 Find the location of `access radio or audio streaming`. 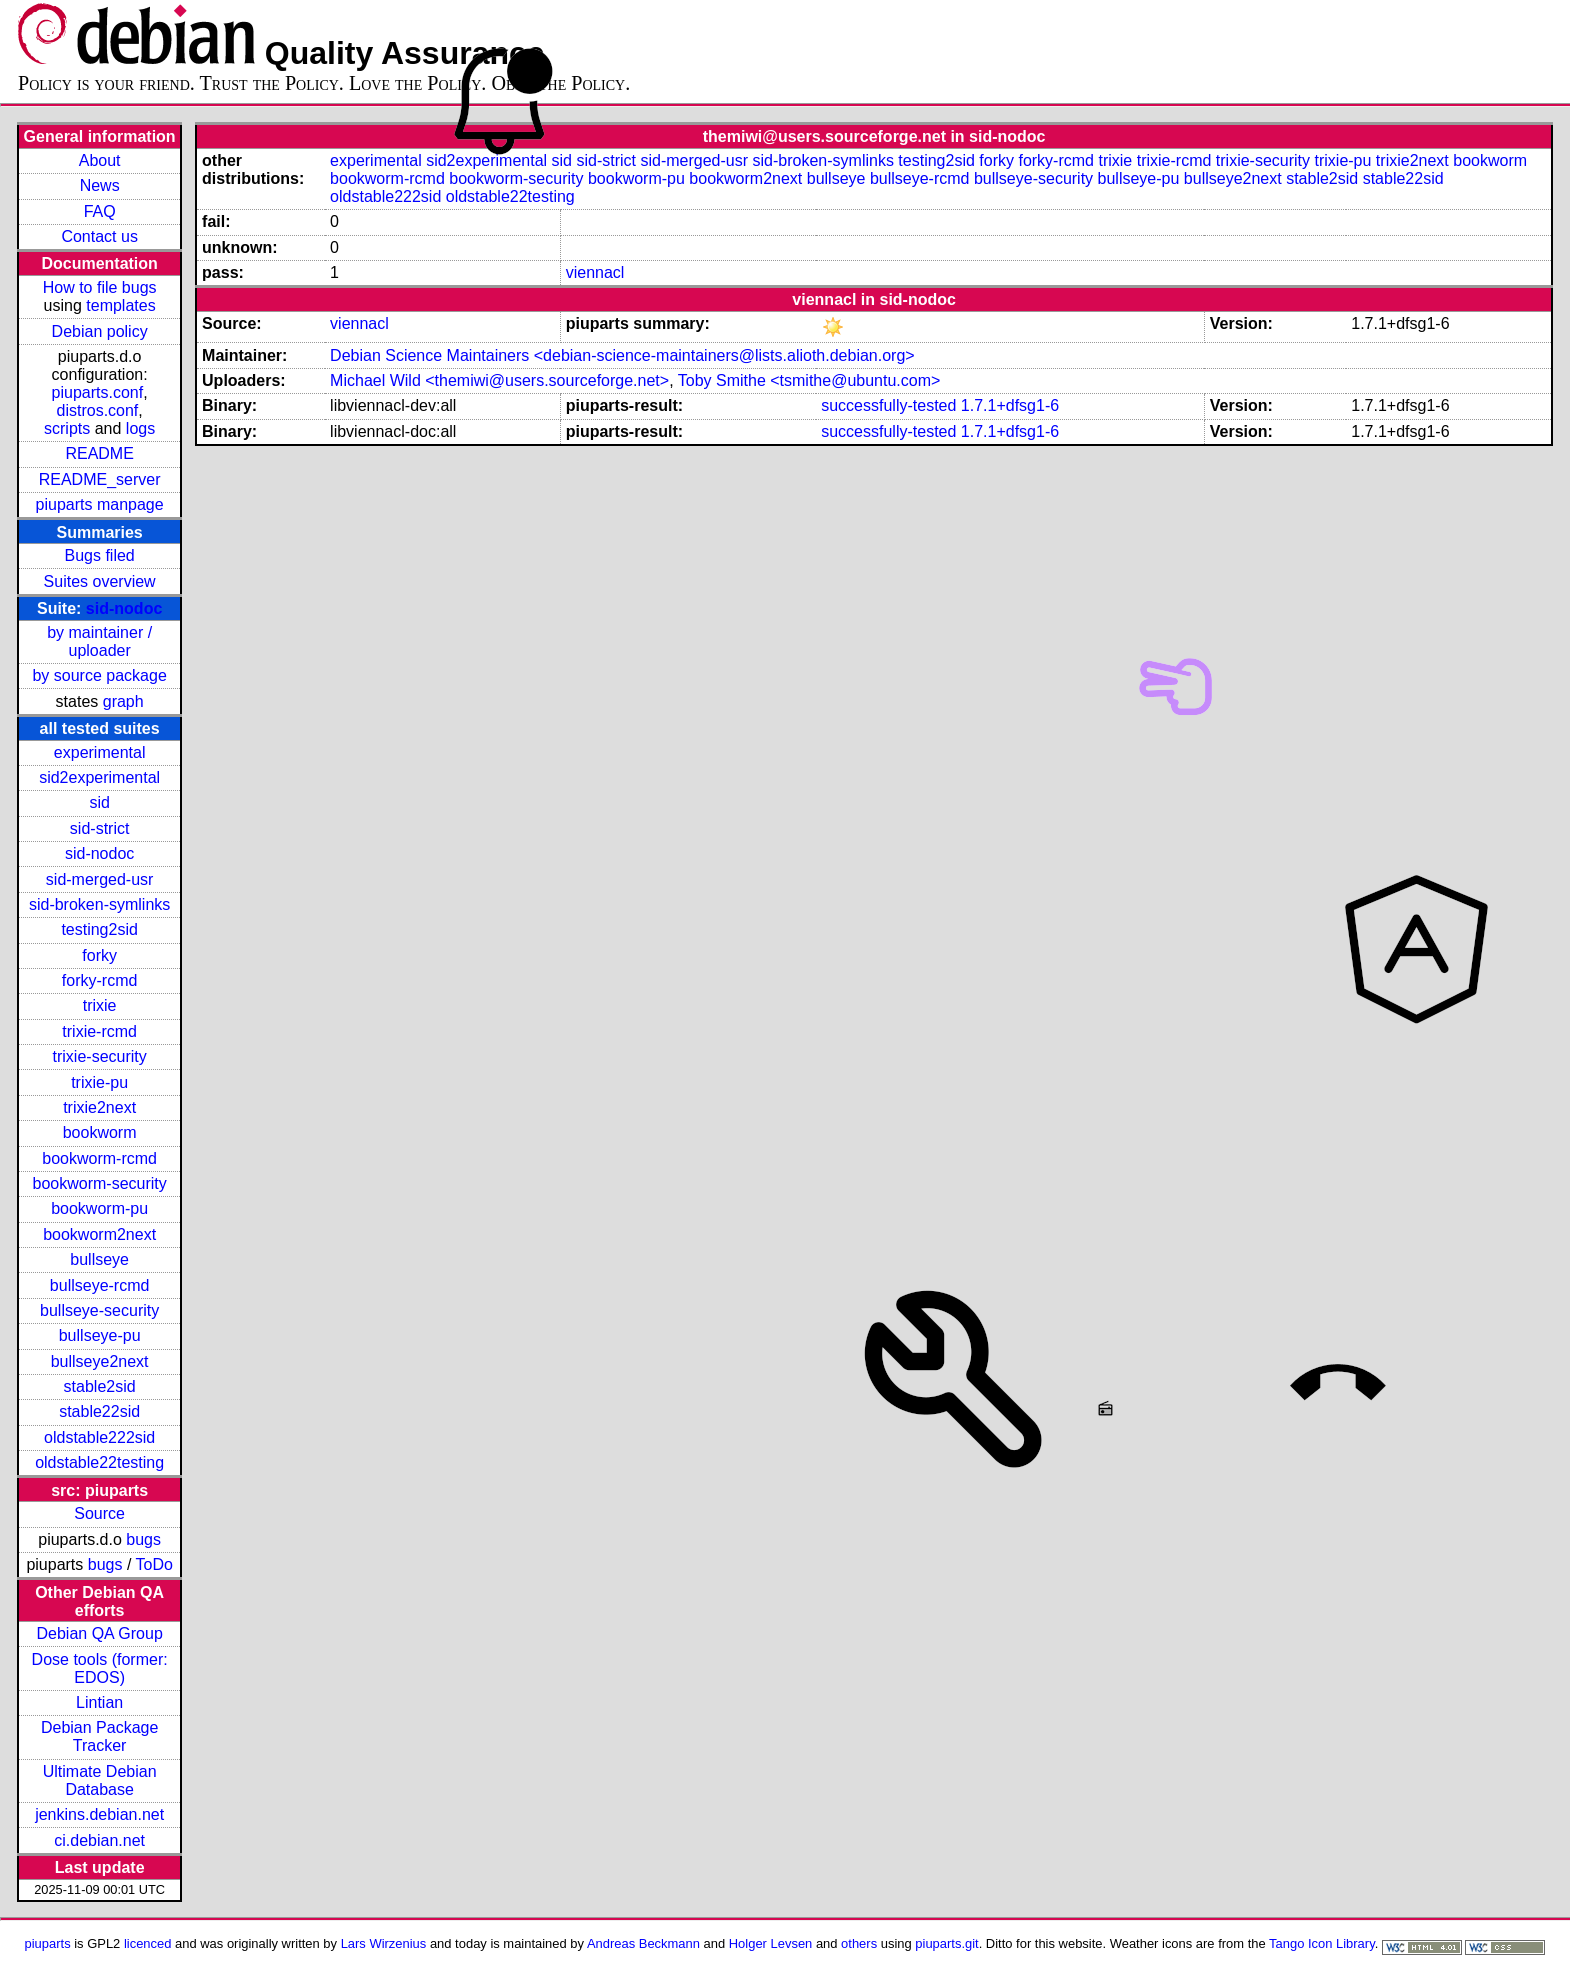

access radio or audio streaming is located at coordinates (1105, 1408).